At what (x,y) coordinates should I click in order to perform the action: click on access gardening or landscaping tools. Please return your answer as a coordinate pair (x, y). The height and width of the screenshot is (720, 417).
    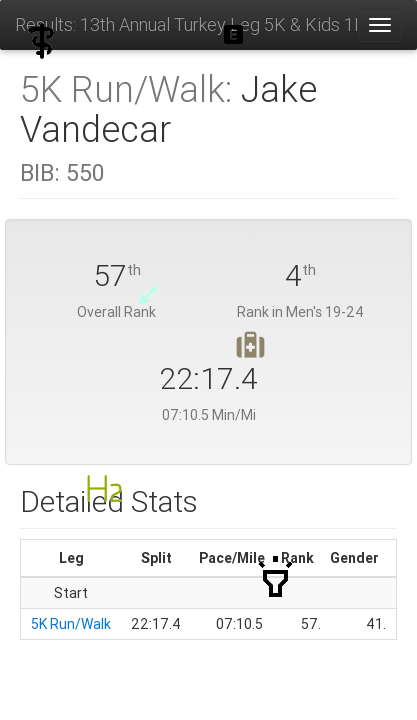
    Looking at the image, I should click on (147, 296).